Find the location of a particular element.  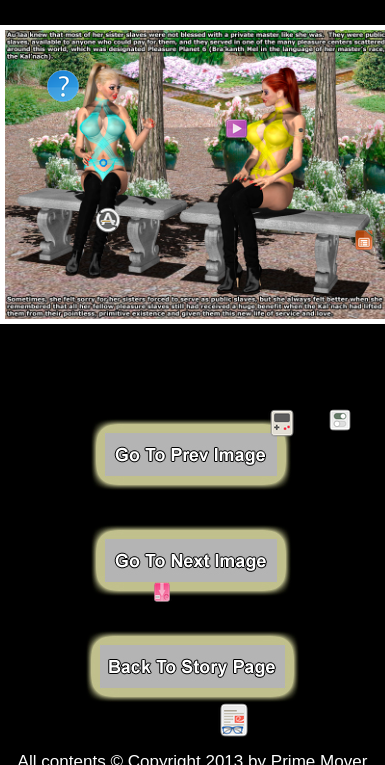

open the games app is located at coordinates (282, 423).